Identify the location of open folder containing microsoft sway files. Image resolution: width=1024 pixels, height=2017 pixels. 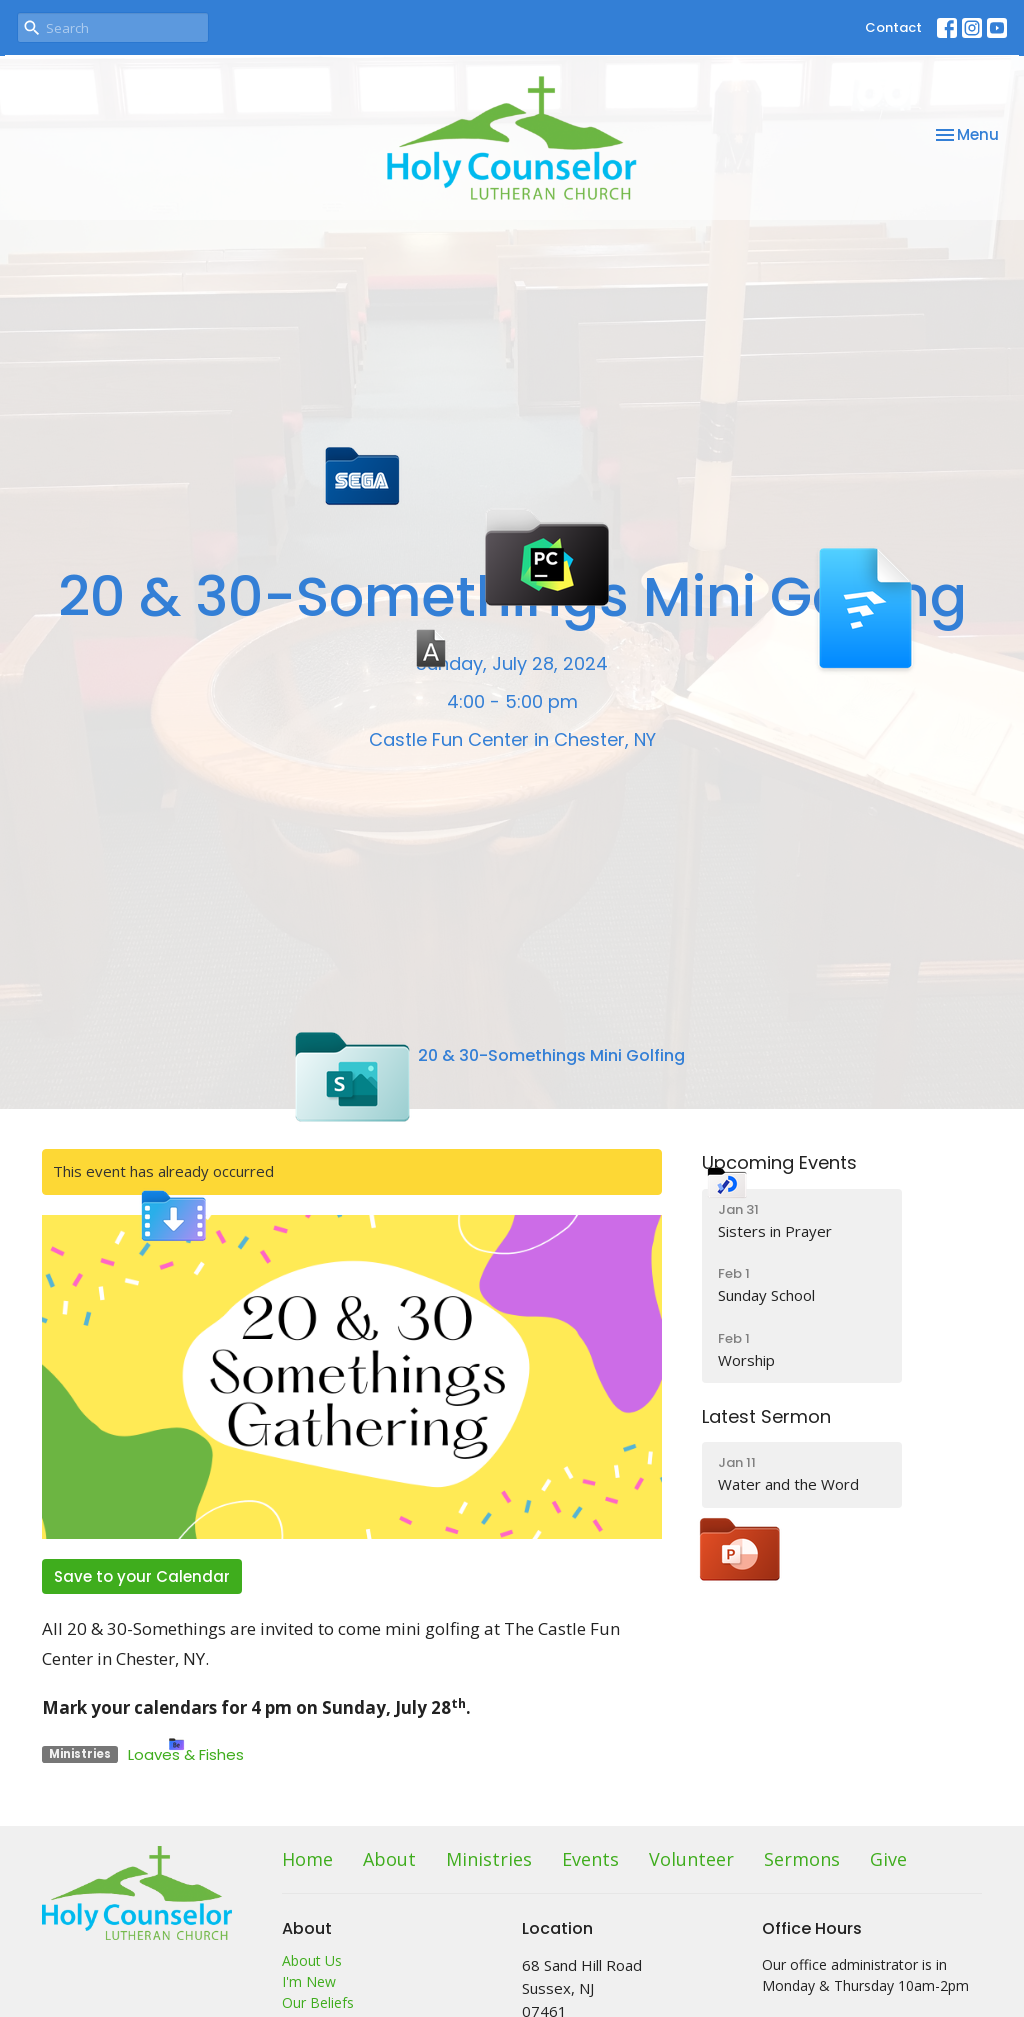
(352, 1080).